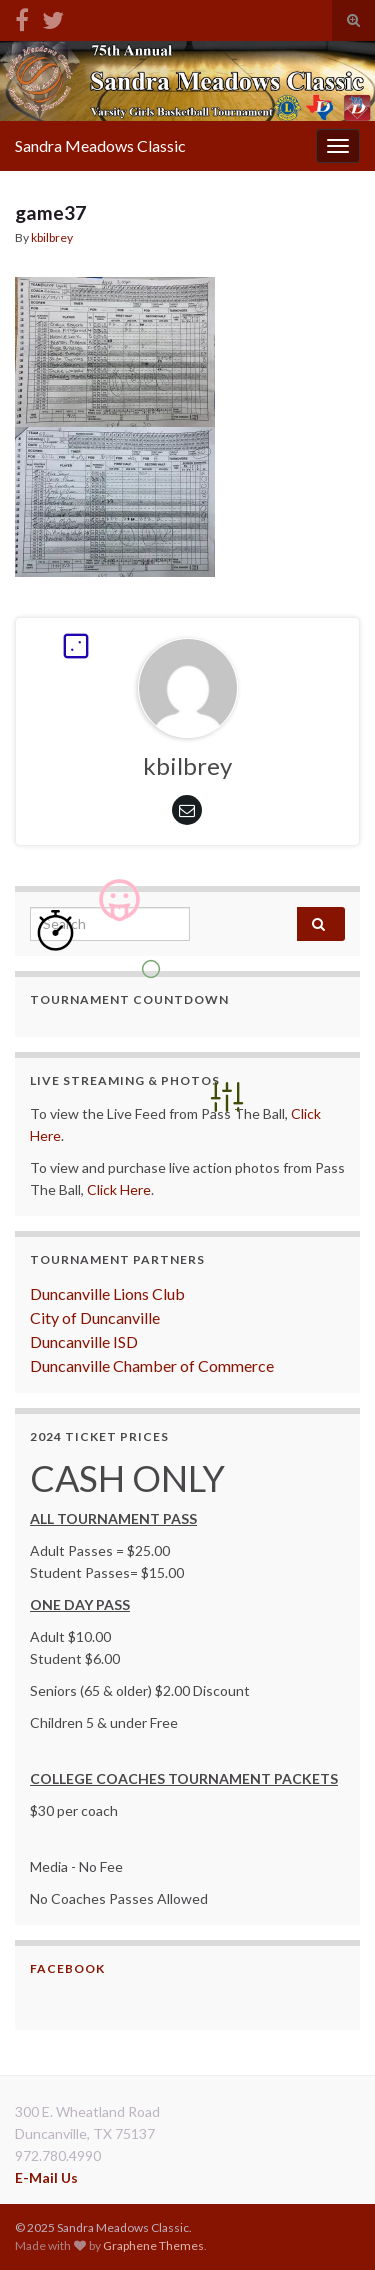 The width and height of the screenshot is (375, 2270). I want to click on insert playful or silly emoji in message, so click(119, 899).